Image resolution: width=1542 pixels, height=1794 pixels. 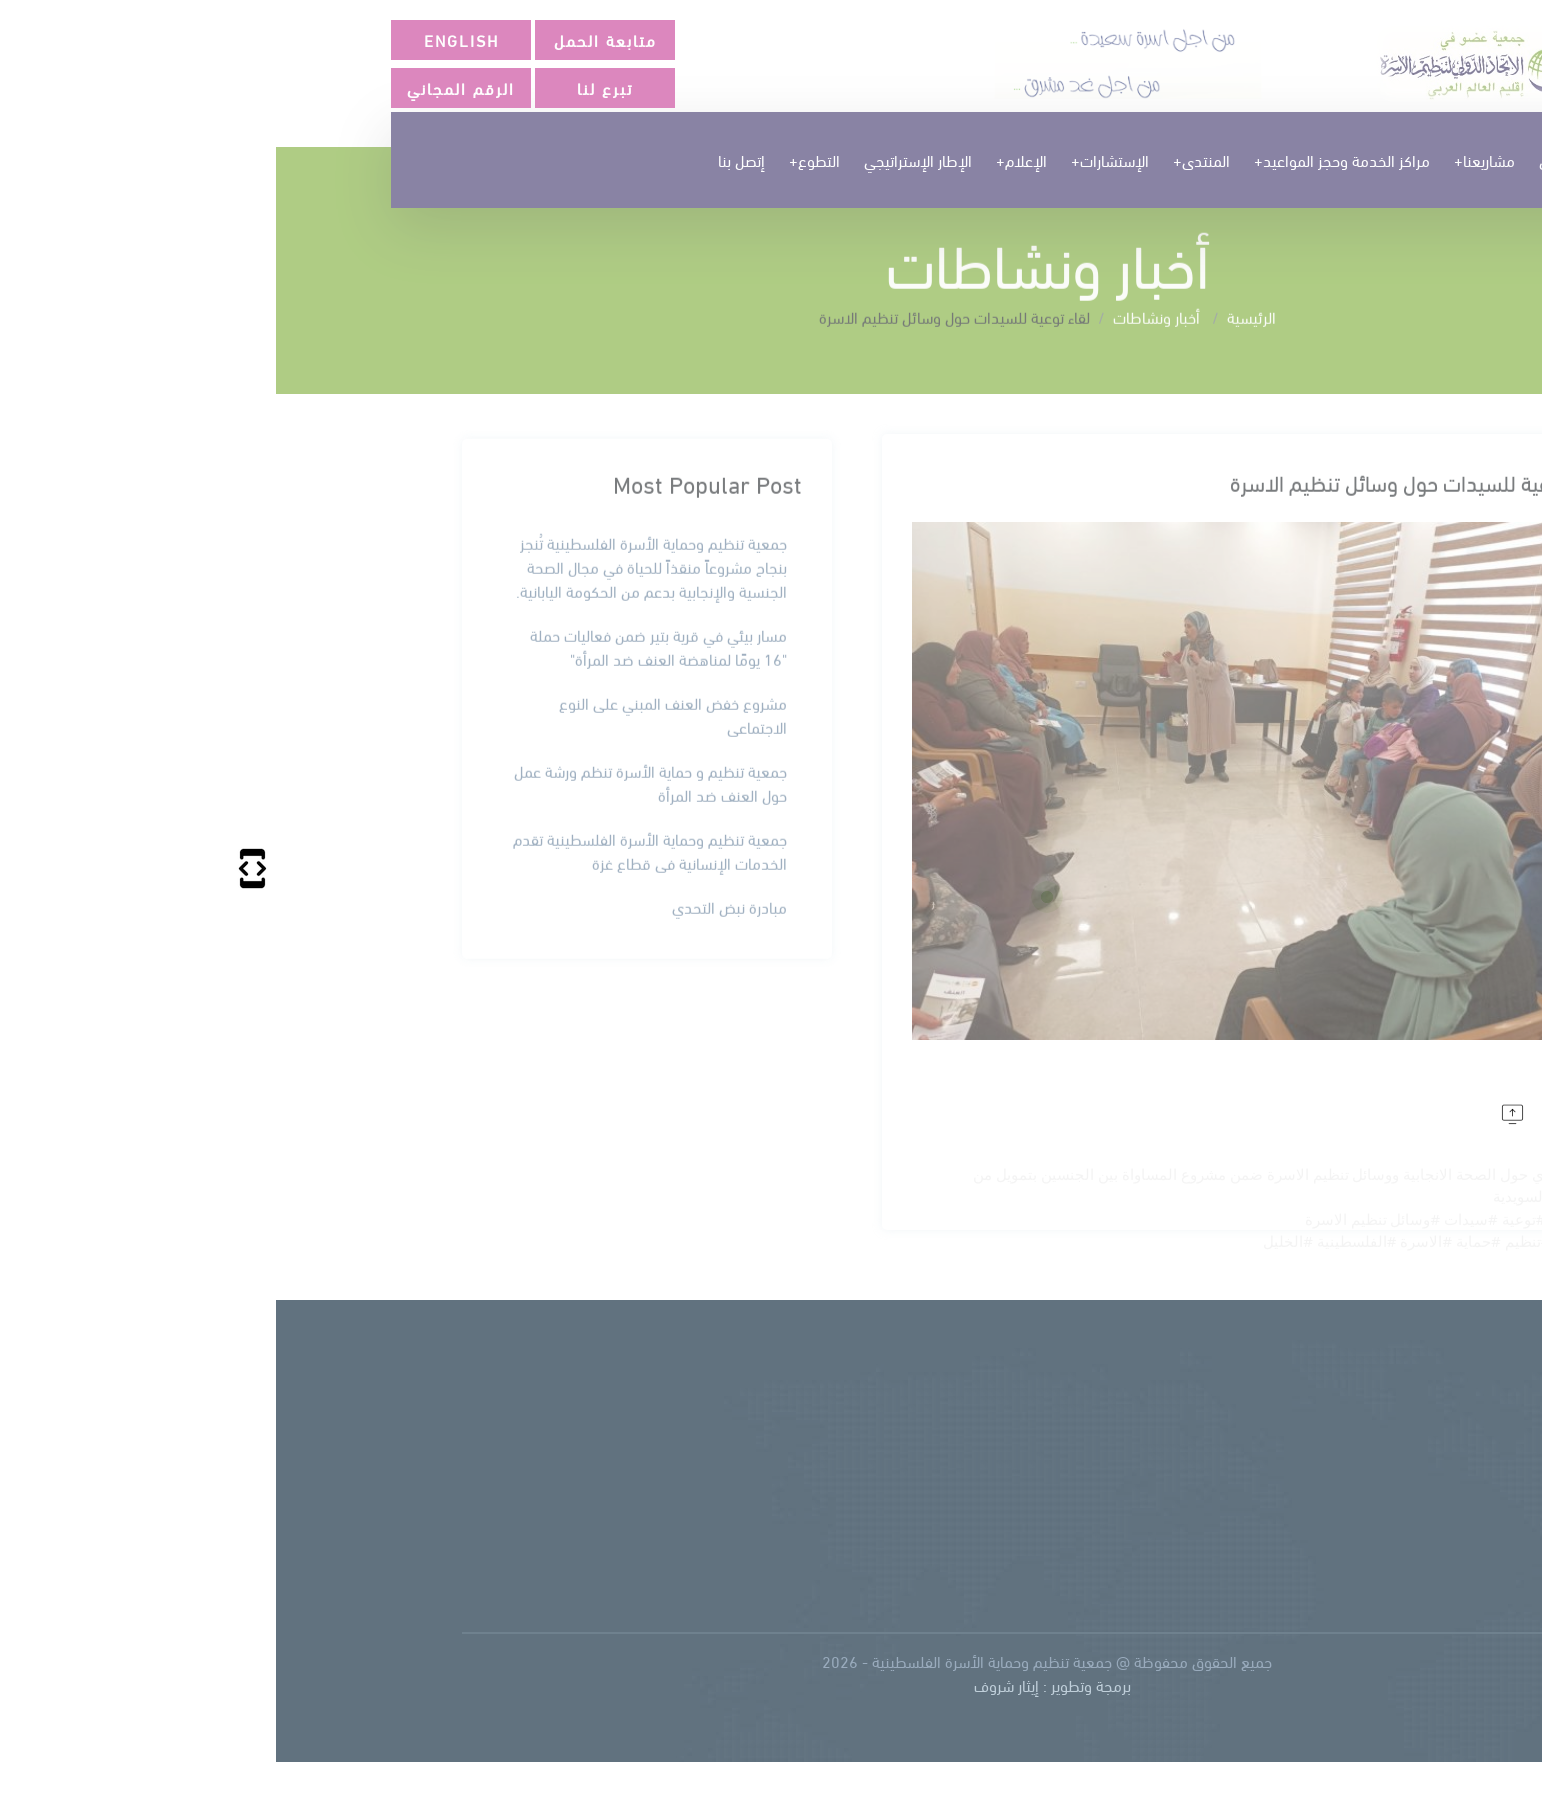 I want to click on access developer mode settings, so click(x=252, y=868).